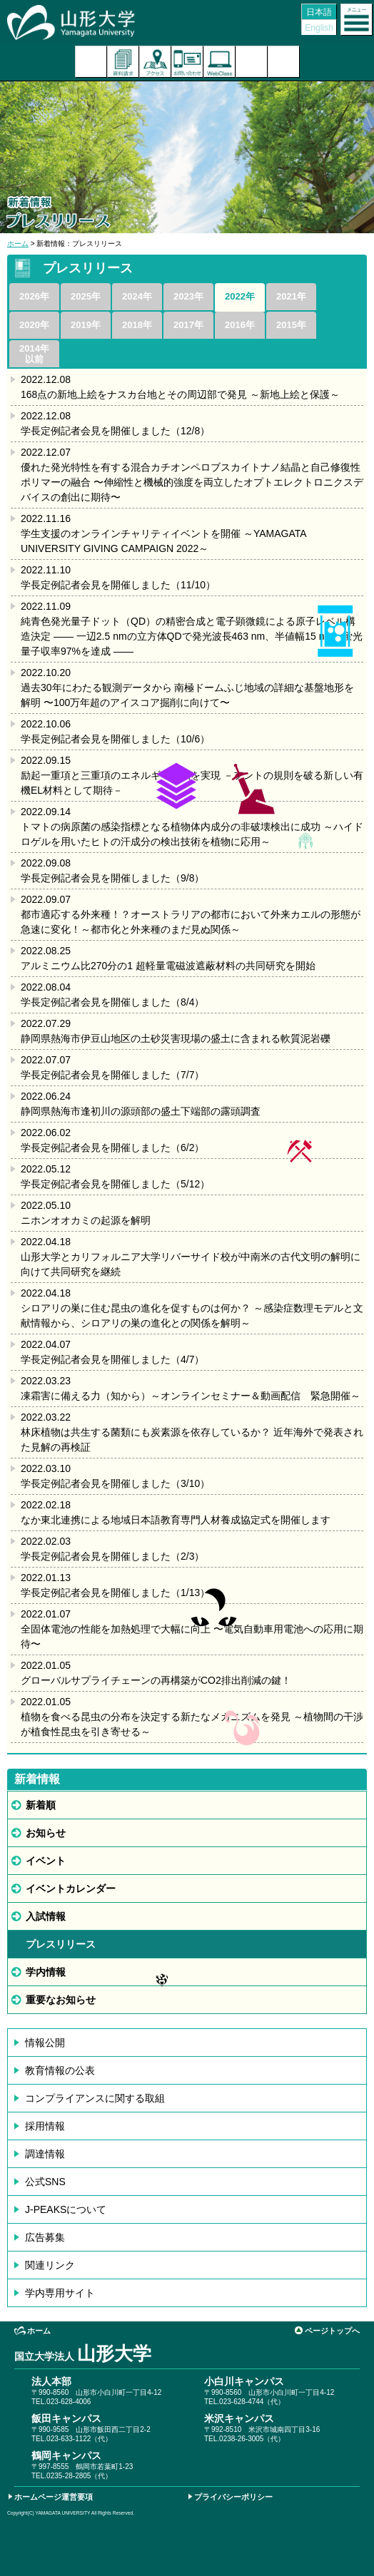  I want to click on access stone crafting menu, so click(300, 1151).